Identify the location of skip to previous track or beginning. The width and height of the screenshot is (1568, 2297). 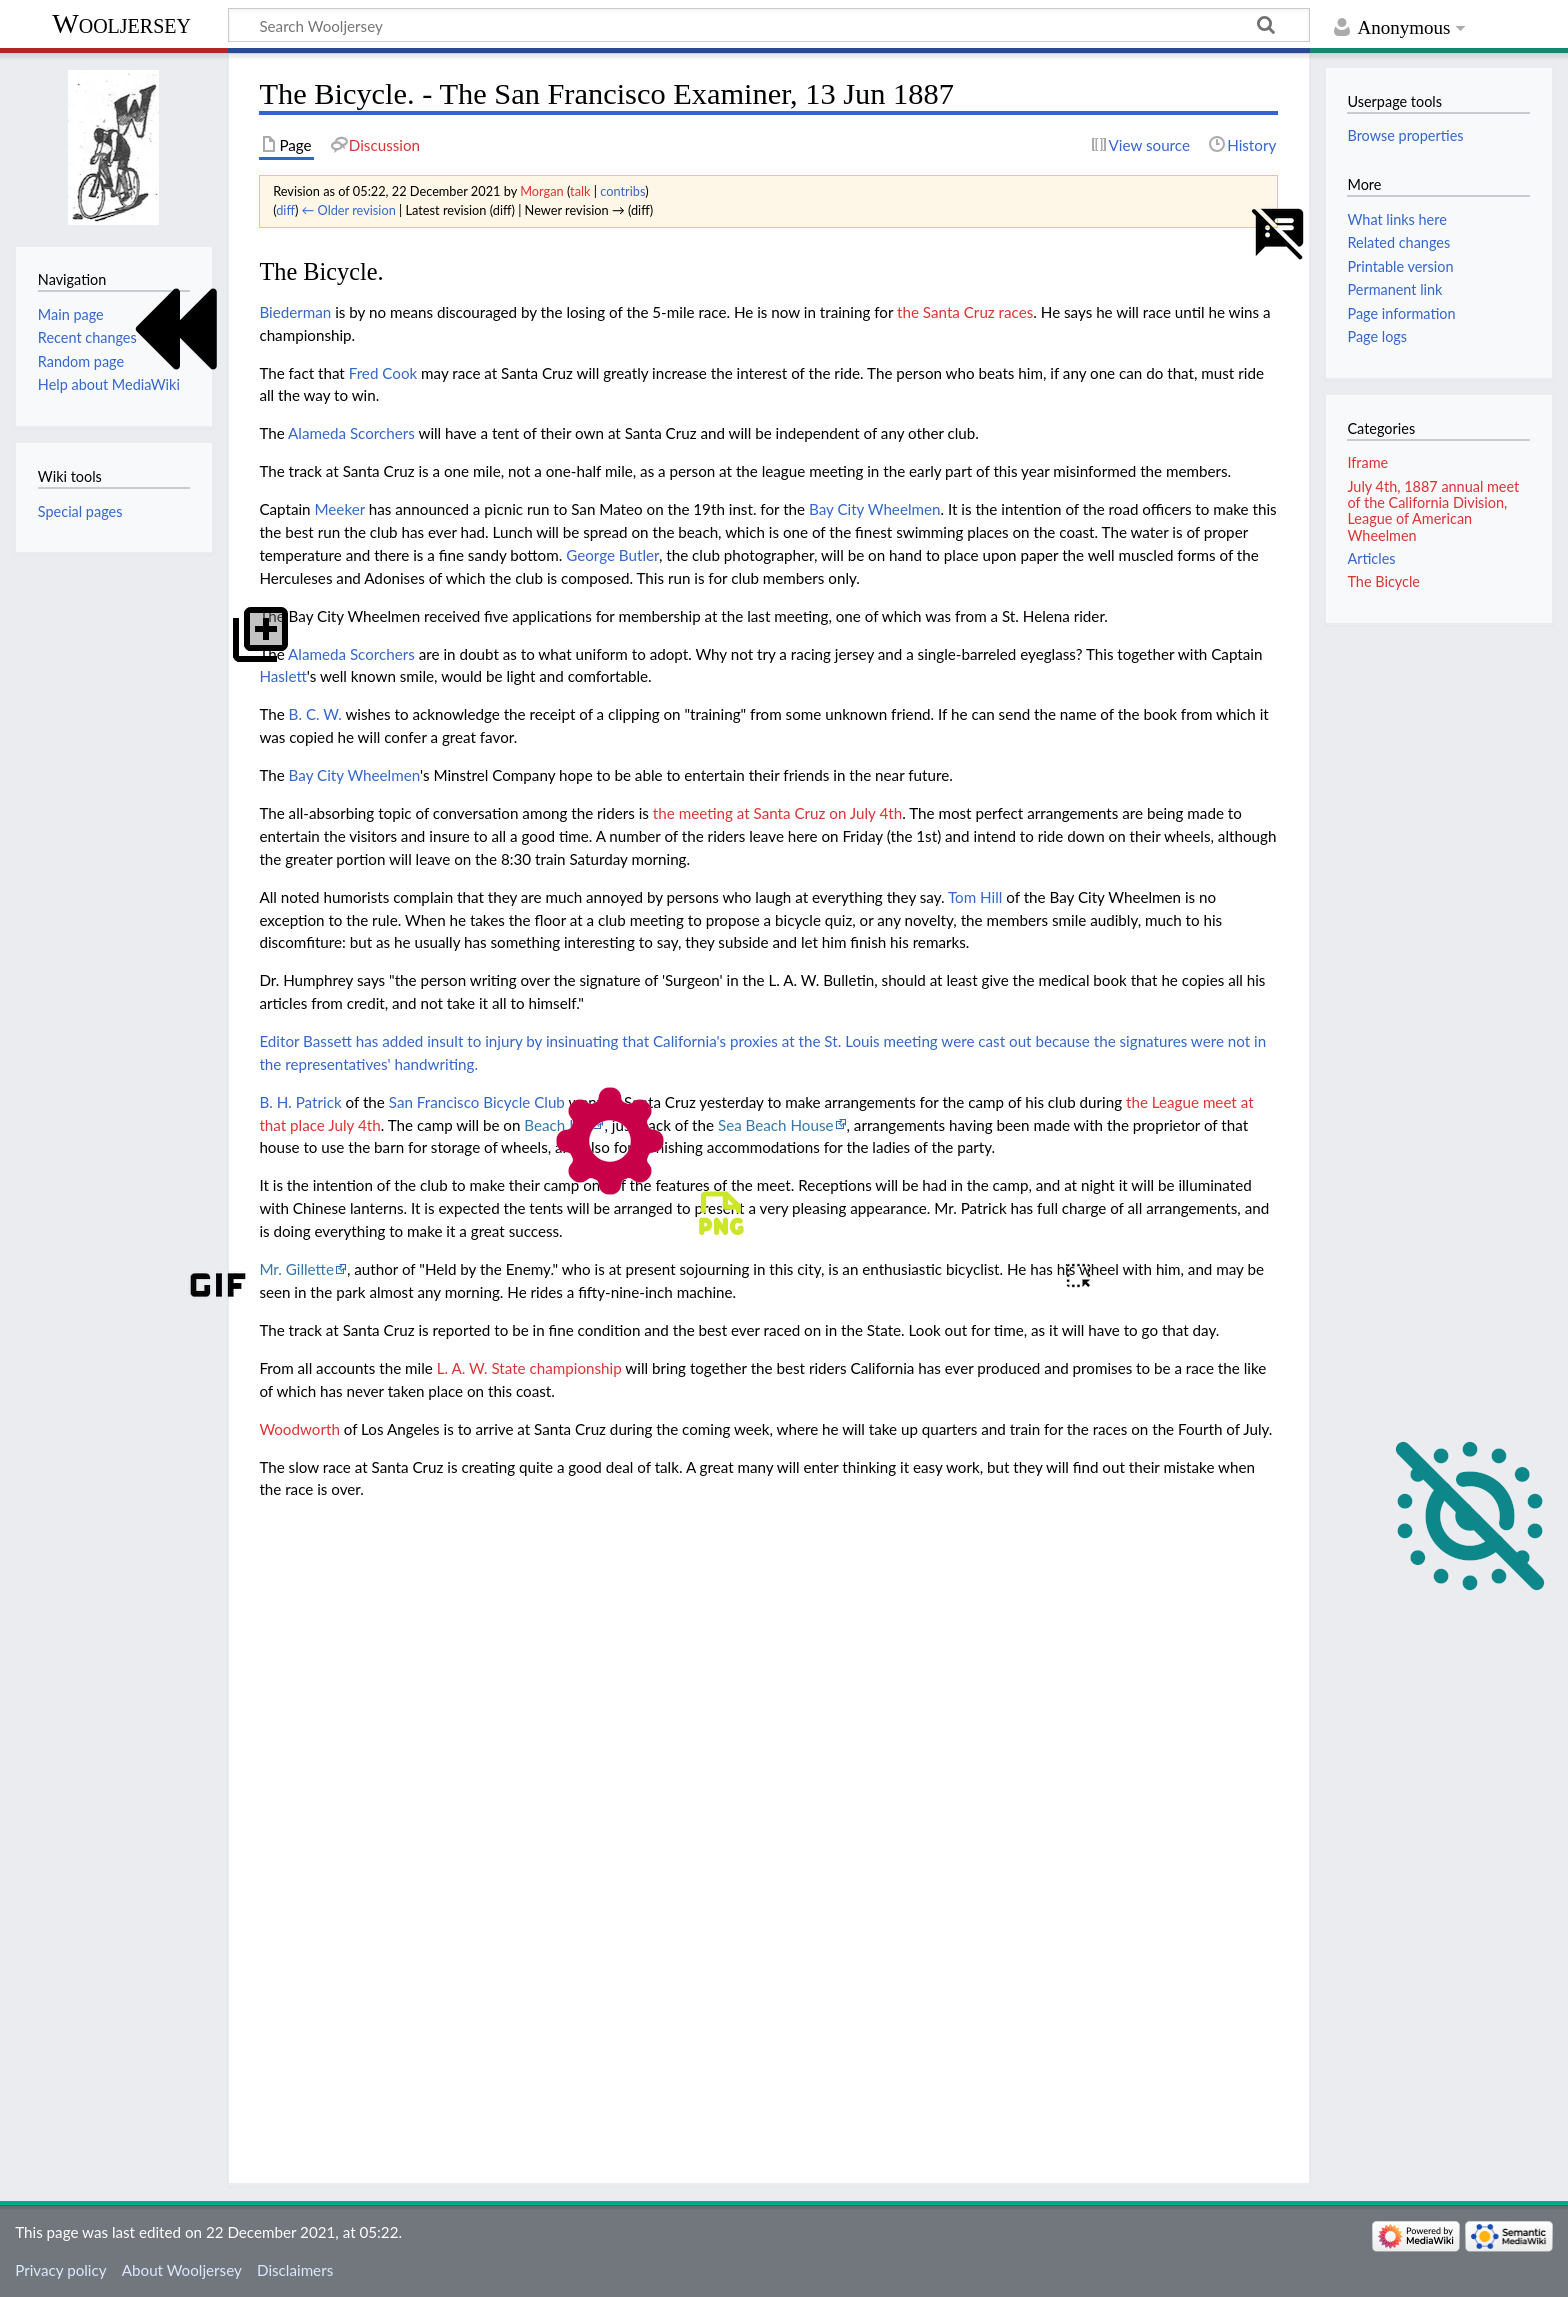
(180, 329).